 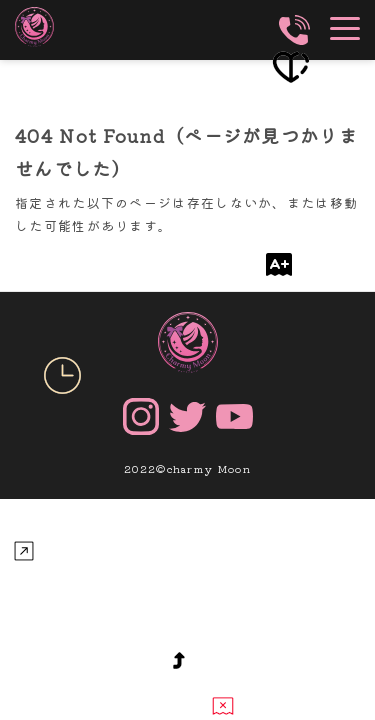 I want to click on view exam or test results, so click(x=279, y=264).